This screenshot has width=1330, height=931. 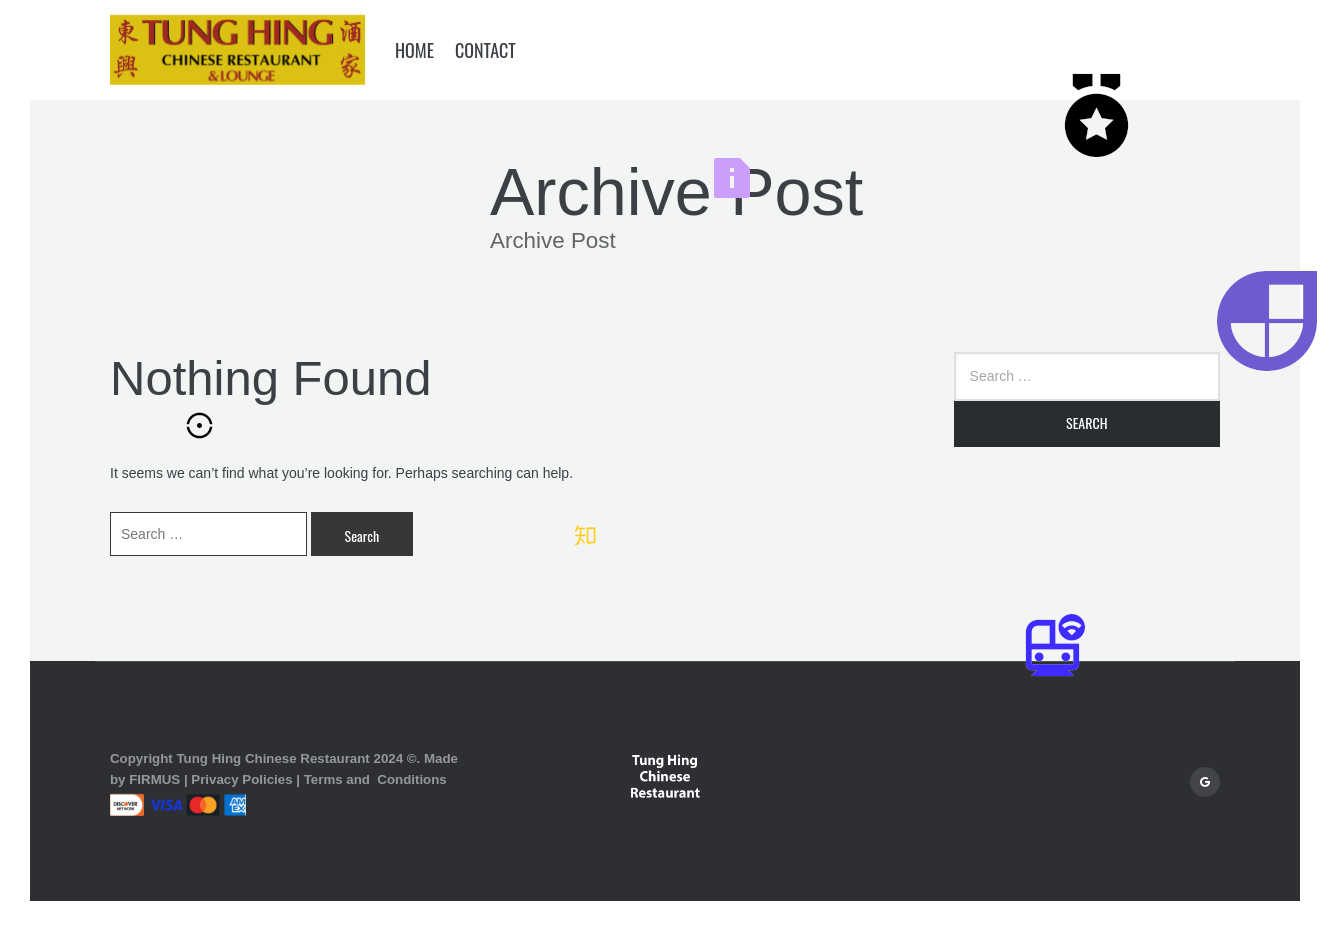 I want to click on view achievements or awards, so click(x=1096, y=113).